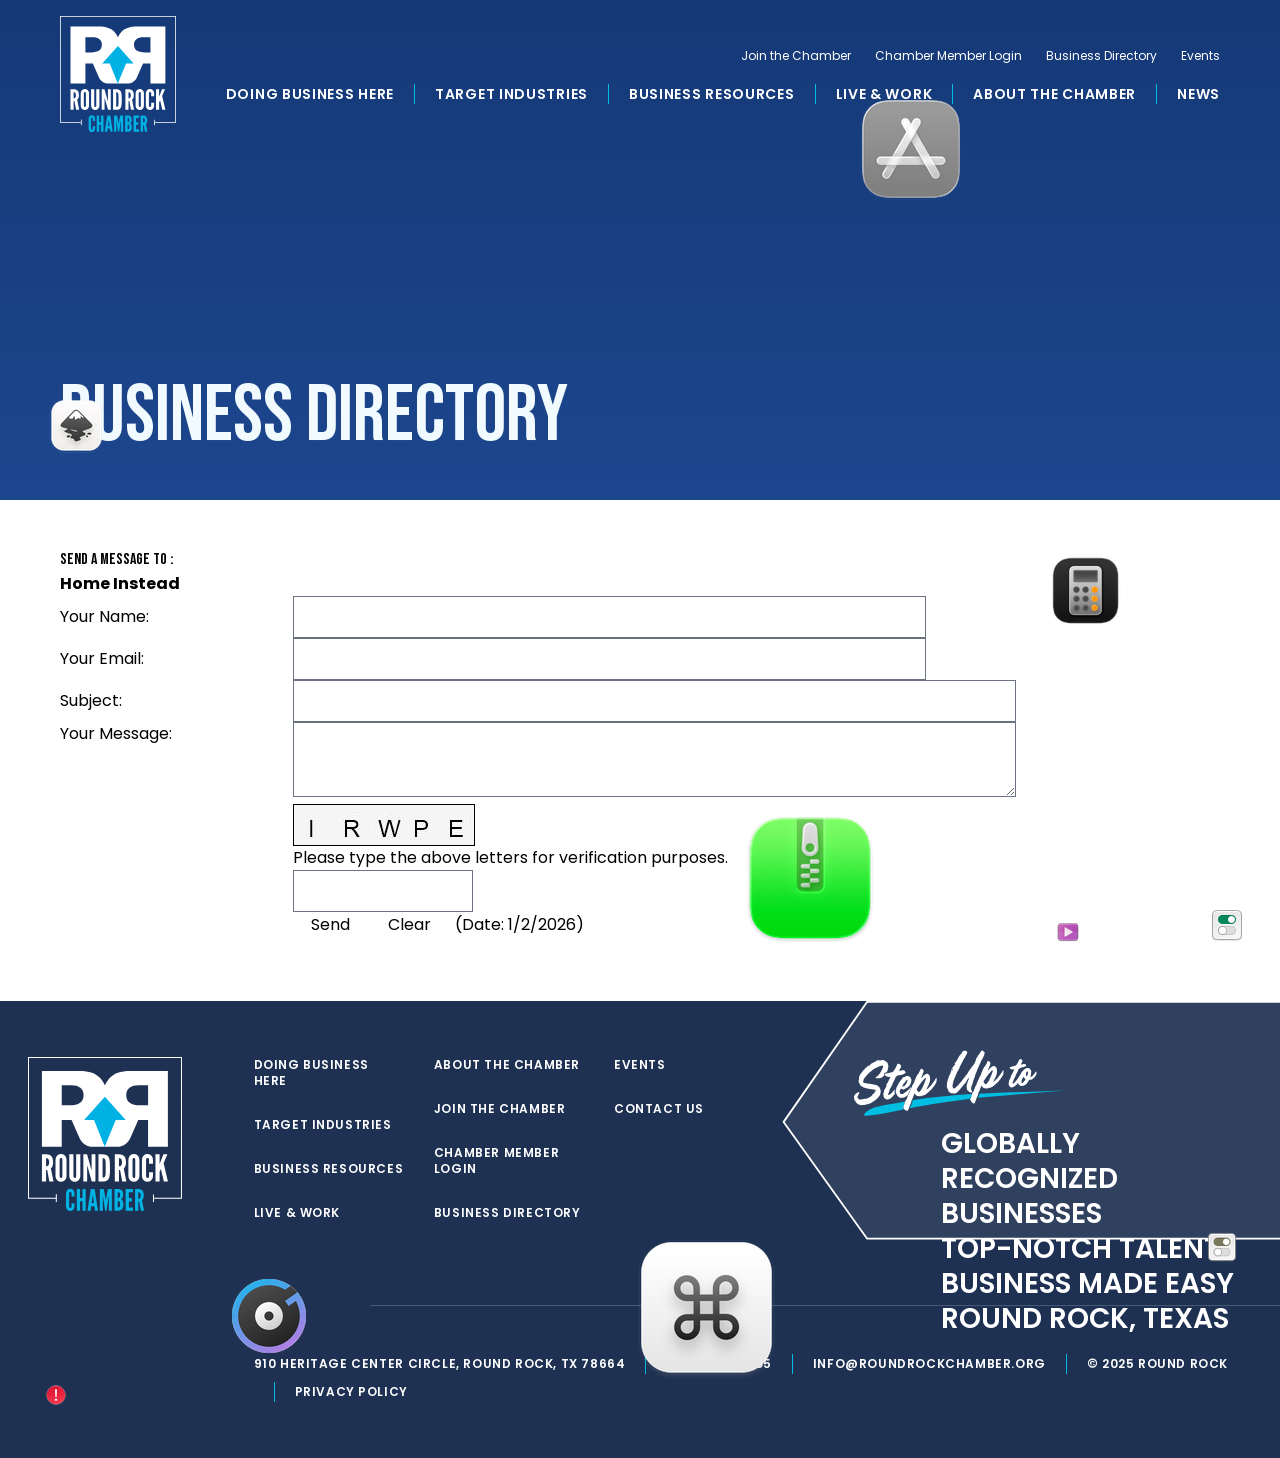  What do you see at coordinates (1227, 925) in the screenshot?
I see `open system tweaks or settings customization` at bounding box center [1227, 925].